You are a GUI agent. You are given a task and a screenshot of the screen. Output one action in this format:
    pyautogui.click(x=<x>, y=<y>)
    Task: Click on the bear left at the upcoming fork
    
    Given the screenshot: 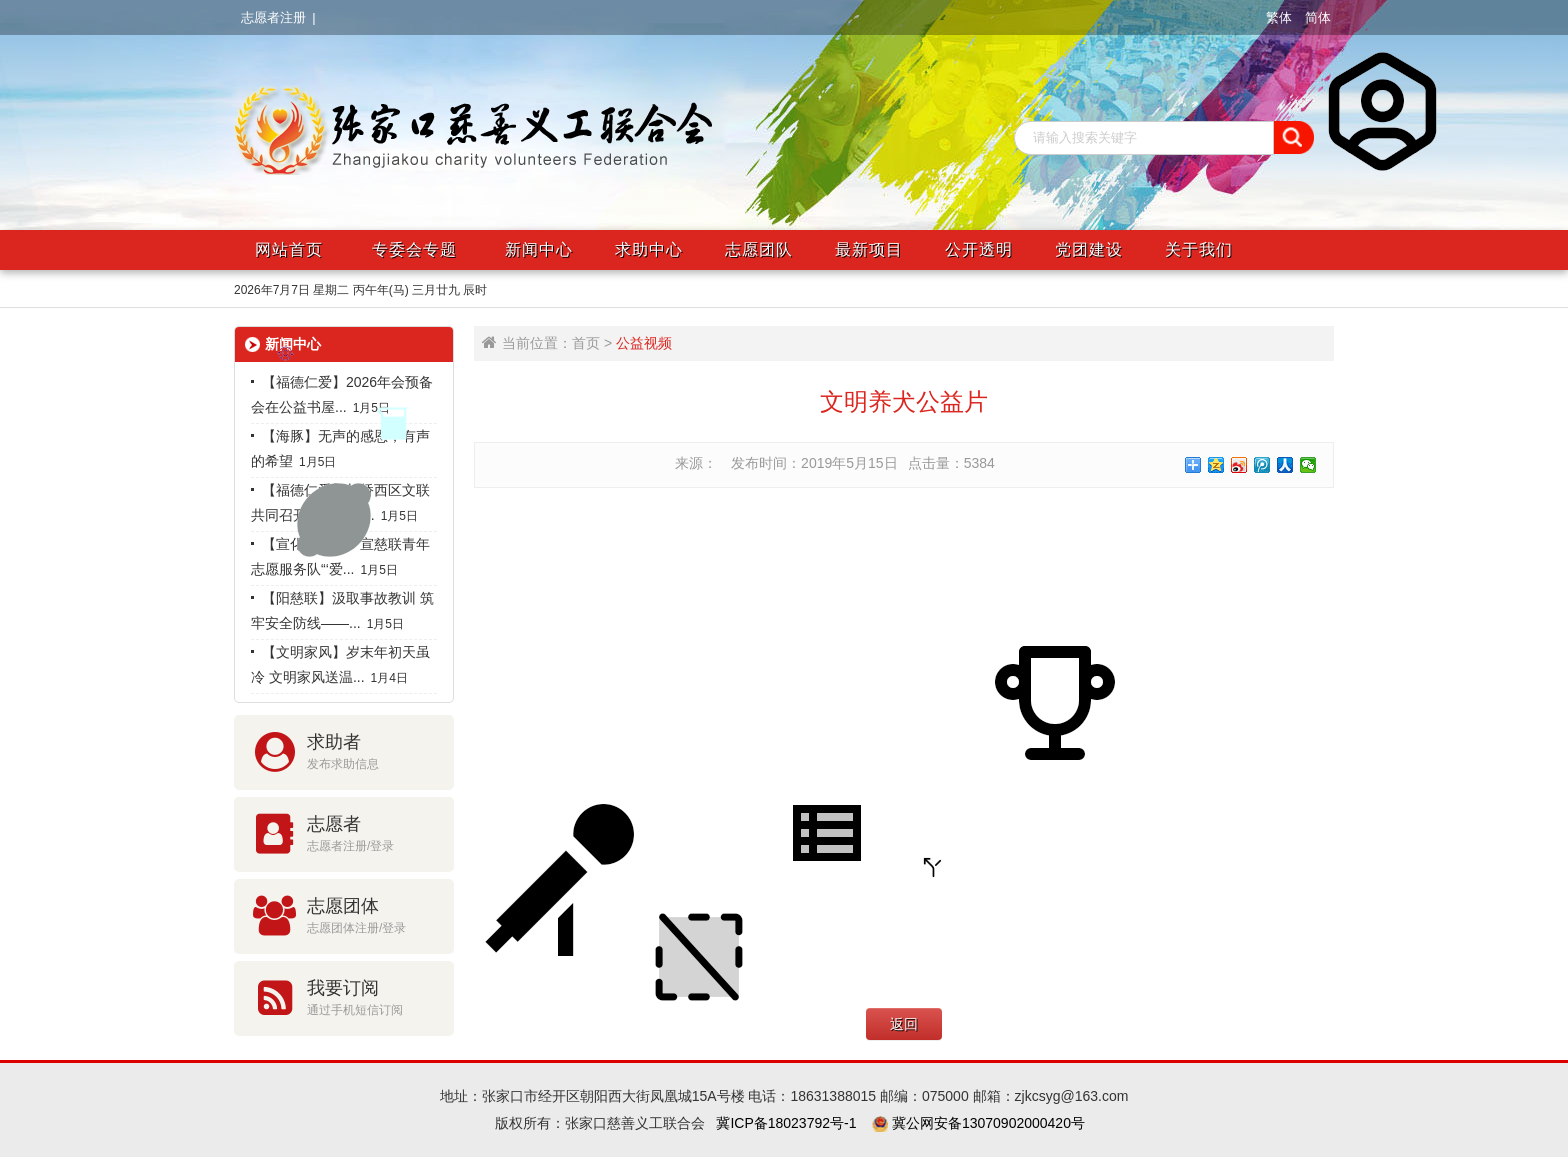 What is the action you would take?
    pyautogui.click(x=932, y=867)
    